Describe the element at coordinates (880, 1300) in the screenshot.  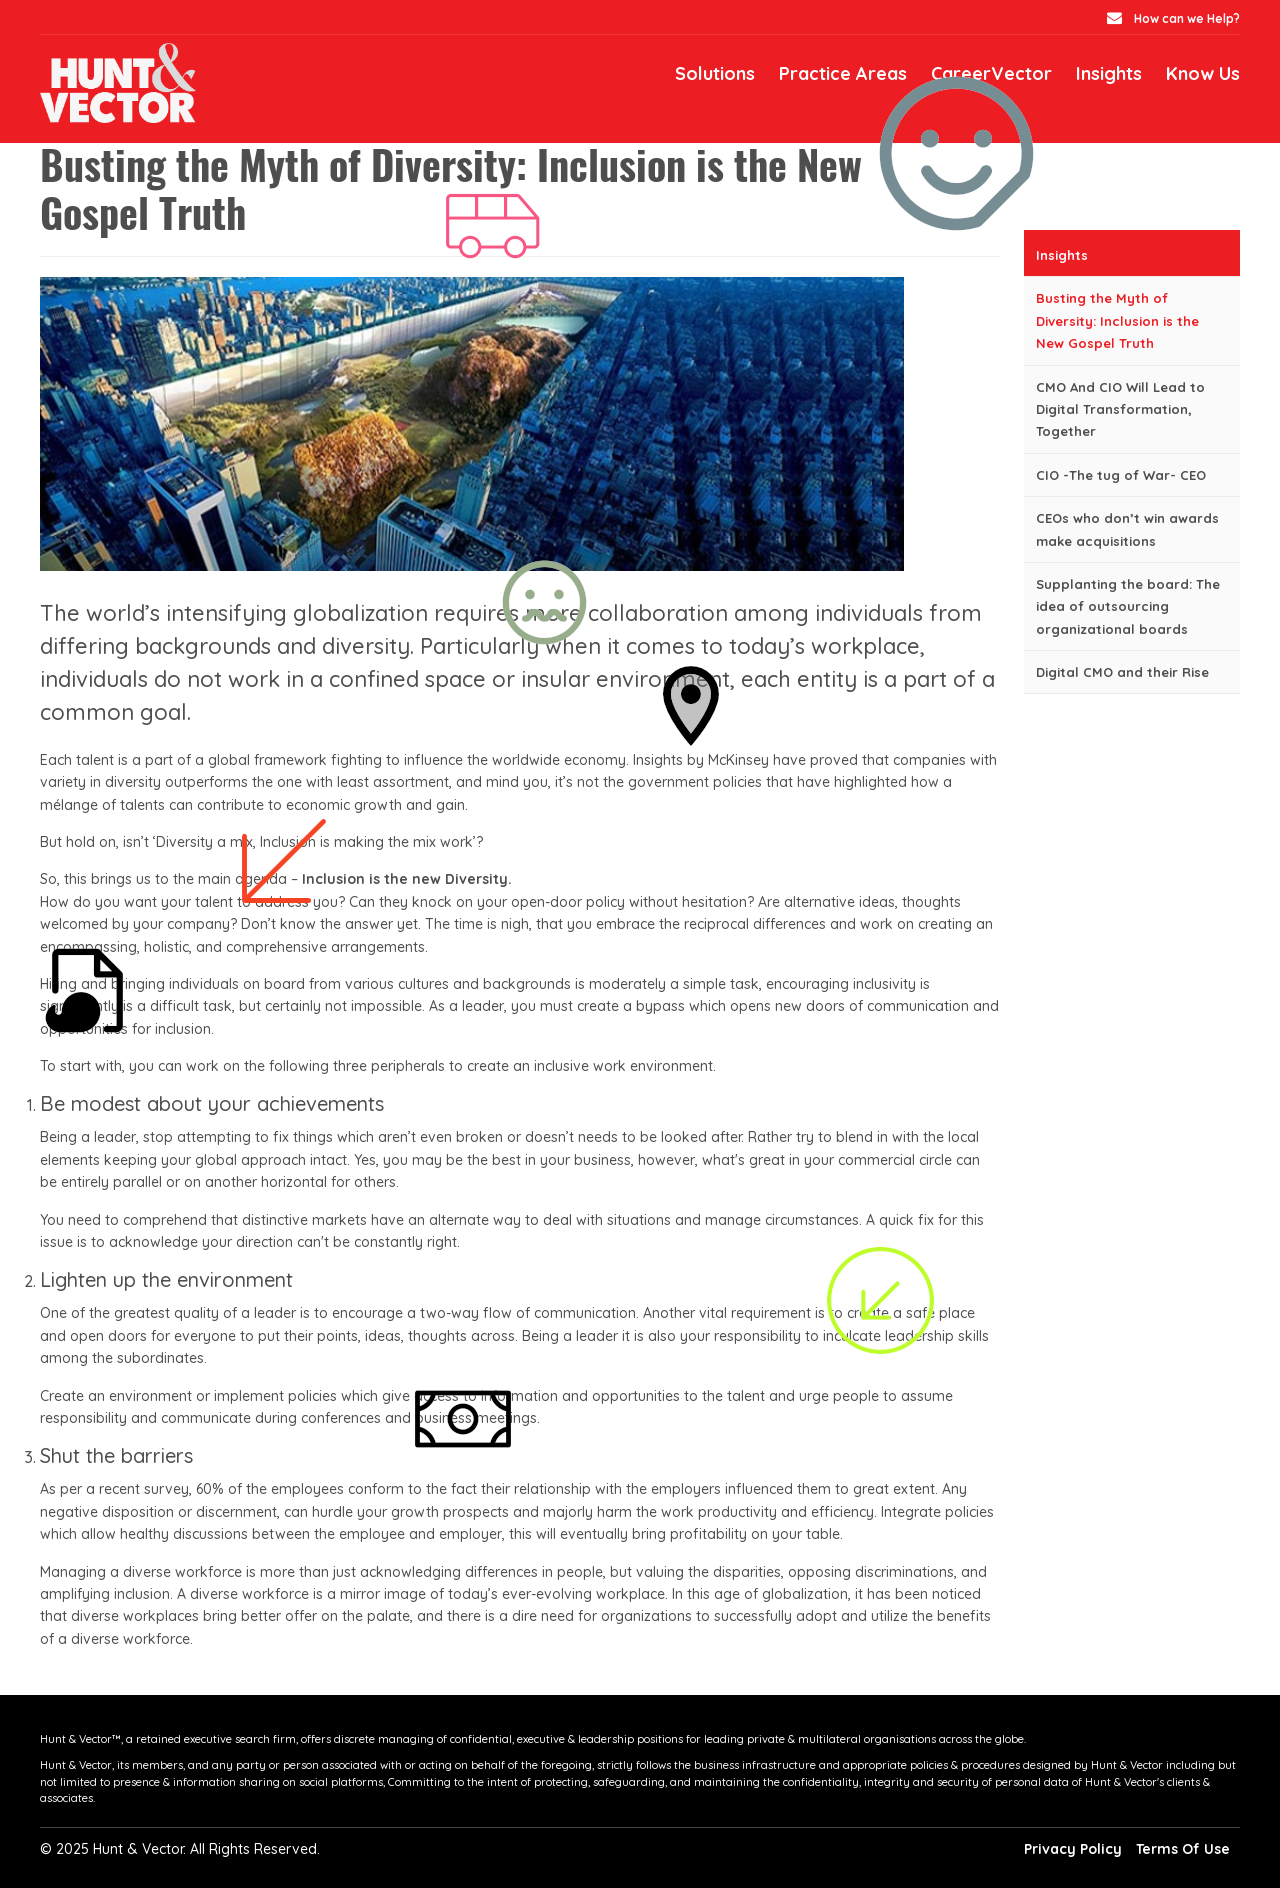
I see `navigate to previous or lower-left content` at that location.